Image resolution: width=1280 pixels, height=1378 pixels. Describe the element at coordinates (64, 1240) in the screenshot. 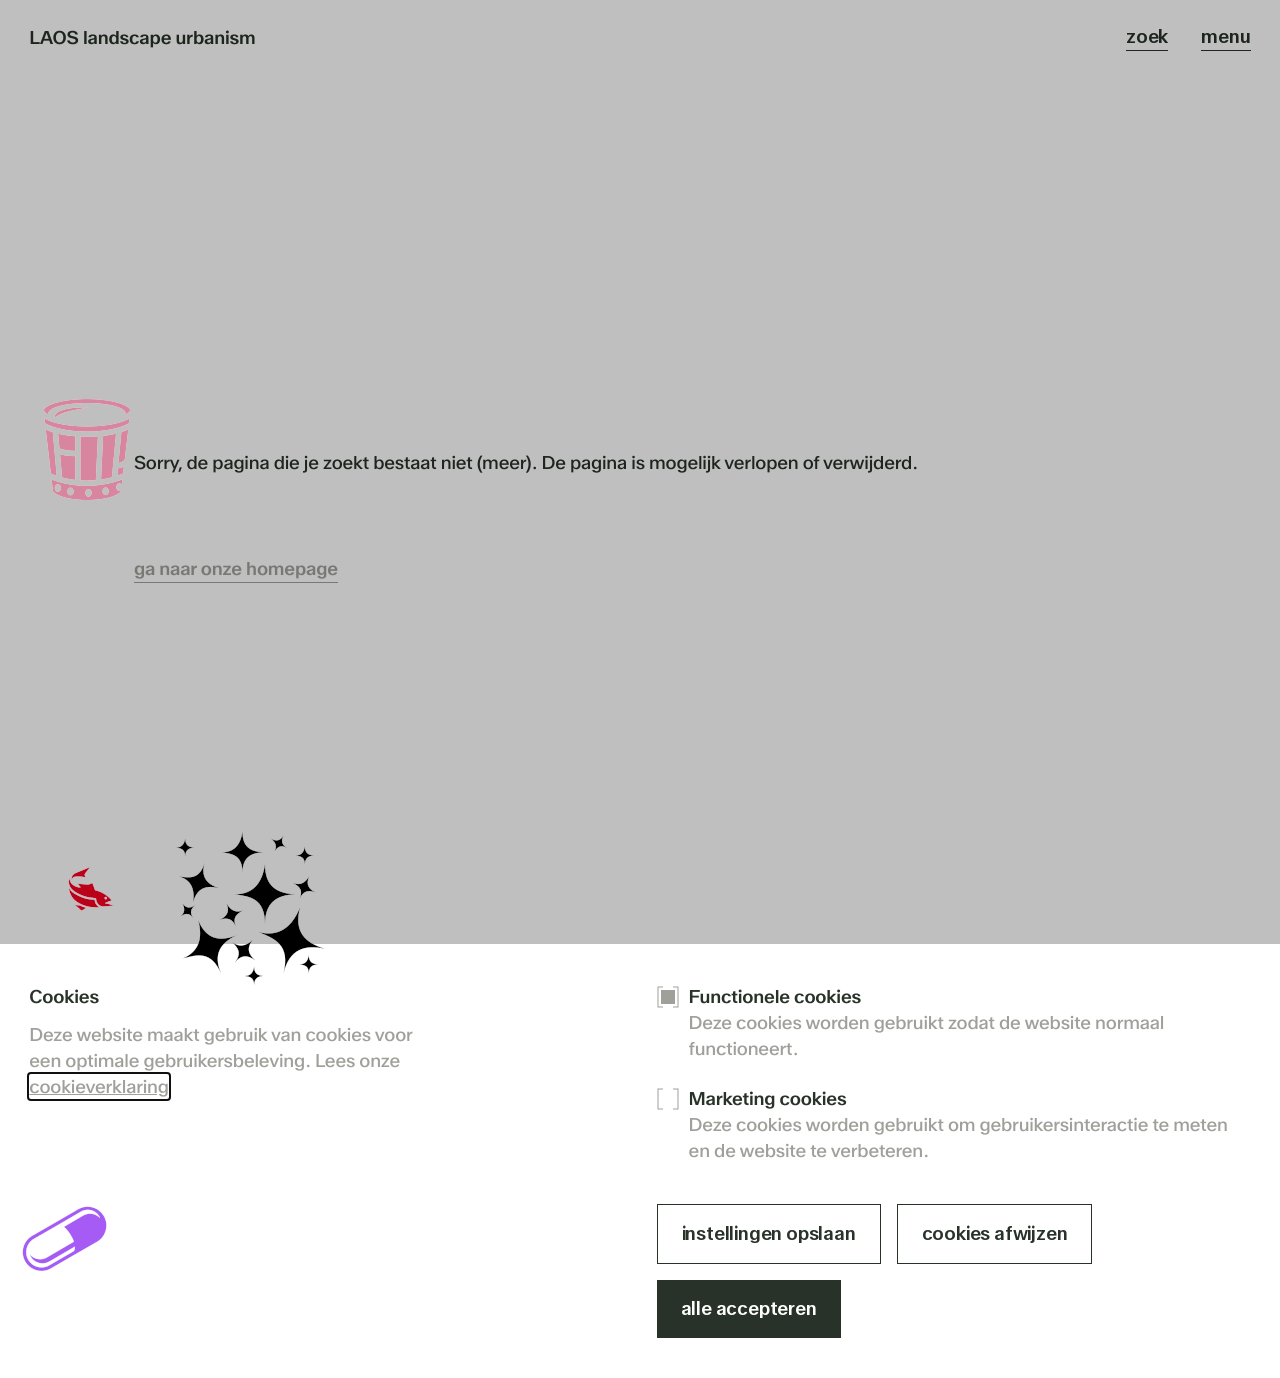

I see `access medication reminders or health tracking` at that location.